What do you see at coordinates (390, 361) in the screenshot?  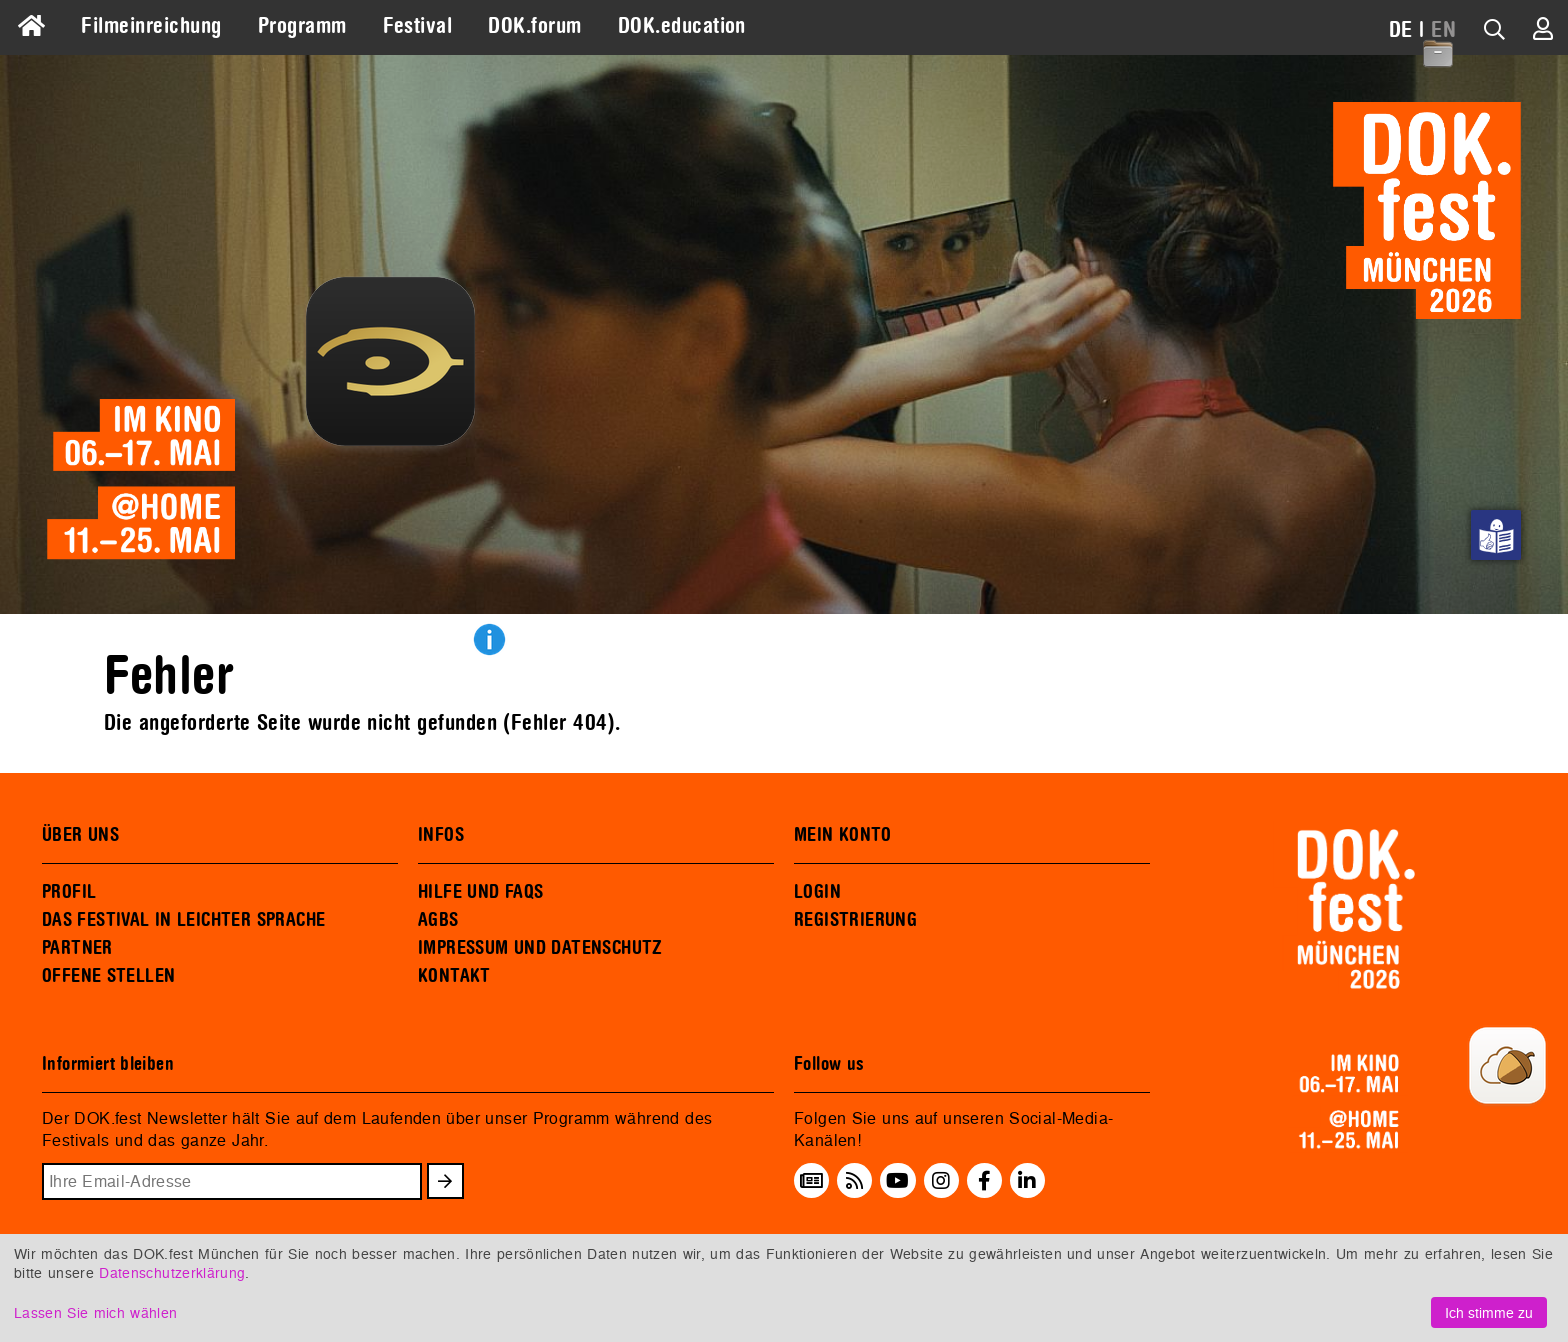 I see `open the halo app` at bounding box center [390, 361].